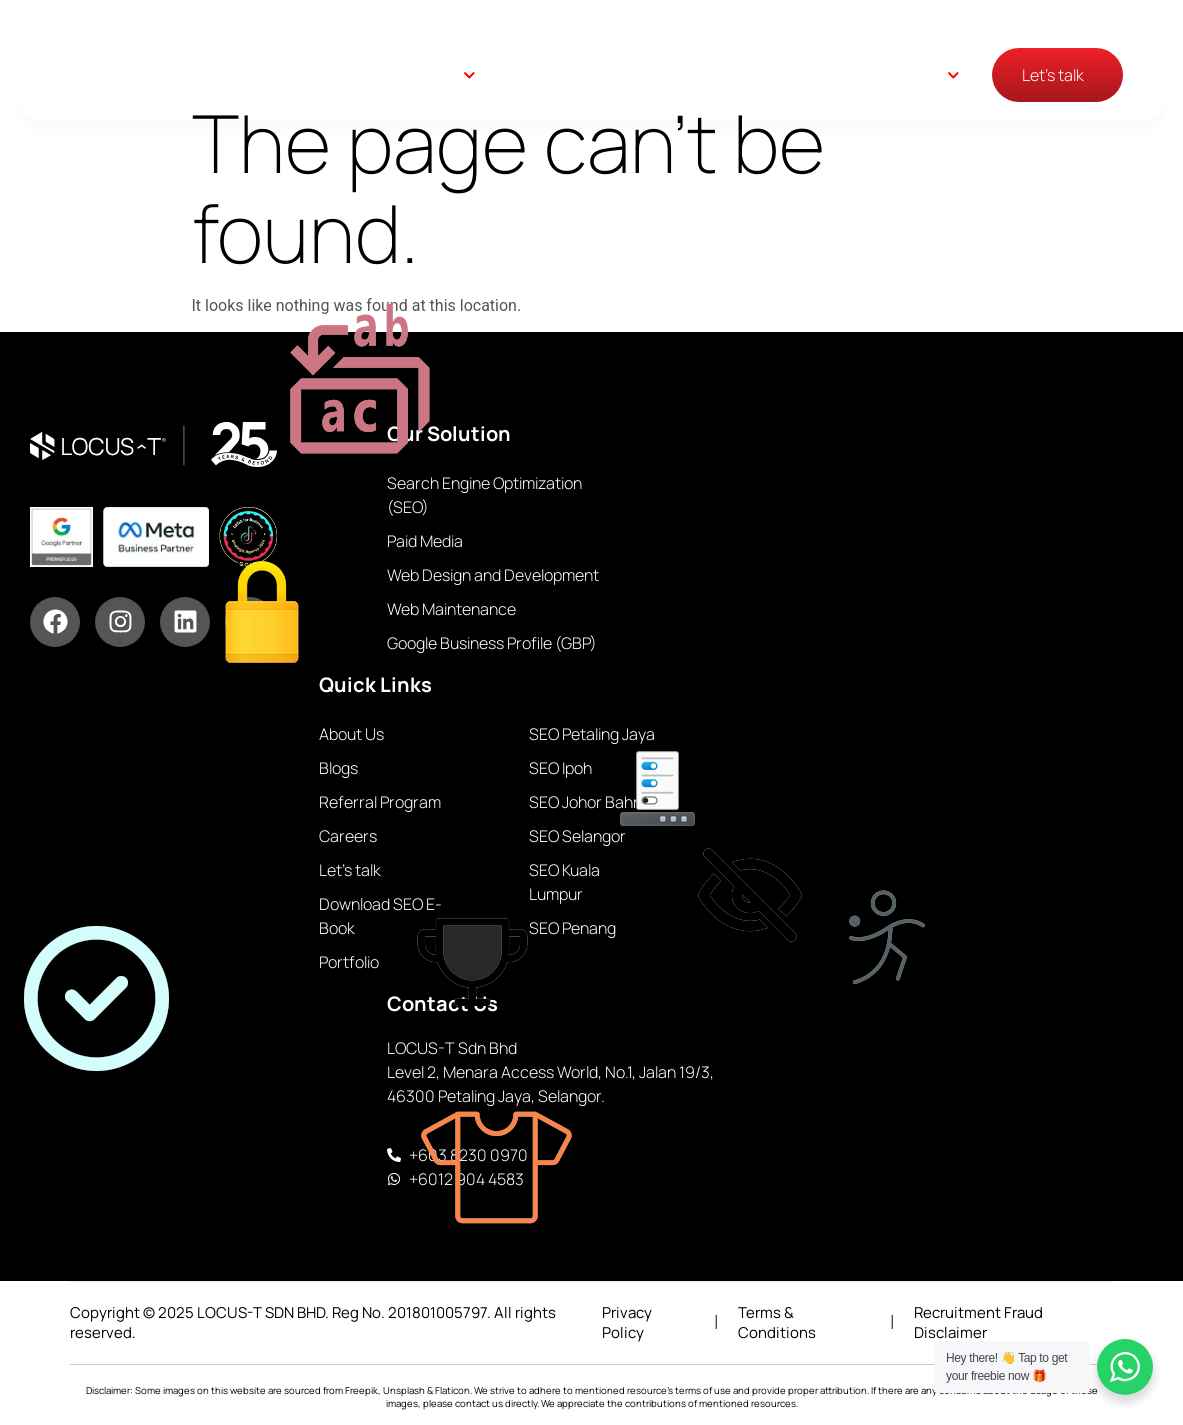 Image resolution: width=1183 pixels, height=1425 pixels. Describe the element at coordinates (96, 998) in the screenshot. I see `indicates a closed or resolved issue` at that location.